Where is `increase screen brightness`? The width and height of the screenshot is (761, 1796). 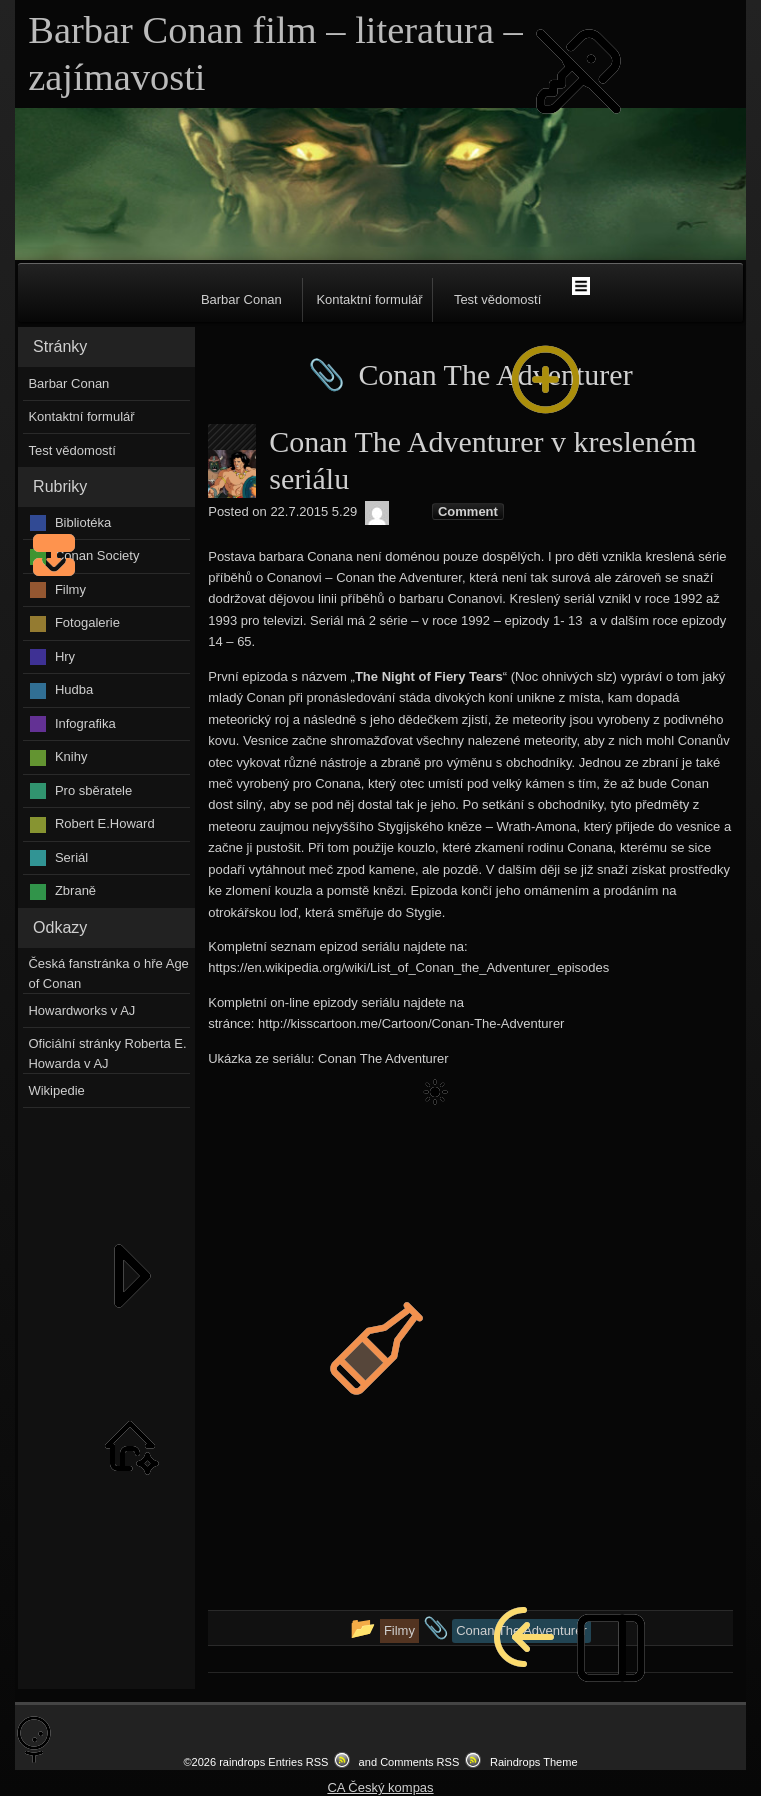 increase screen brightness is located at coordinates (435, 1092).